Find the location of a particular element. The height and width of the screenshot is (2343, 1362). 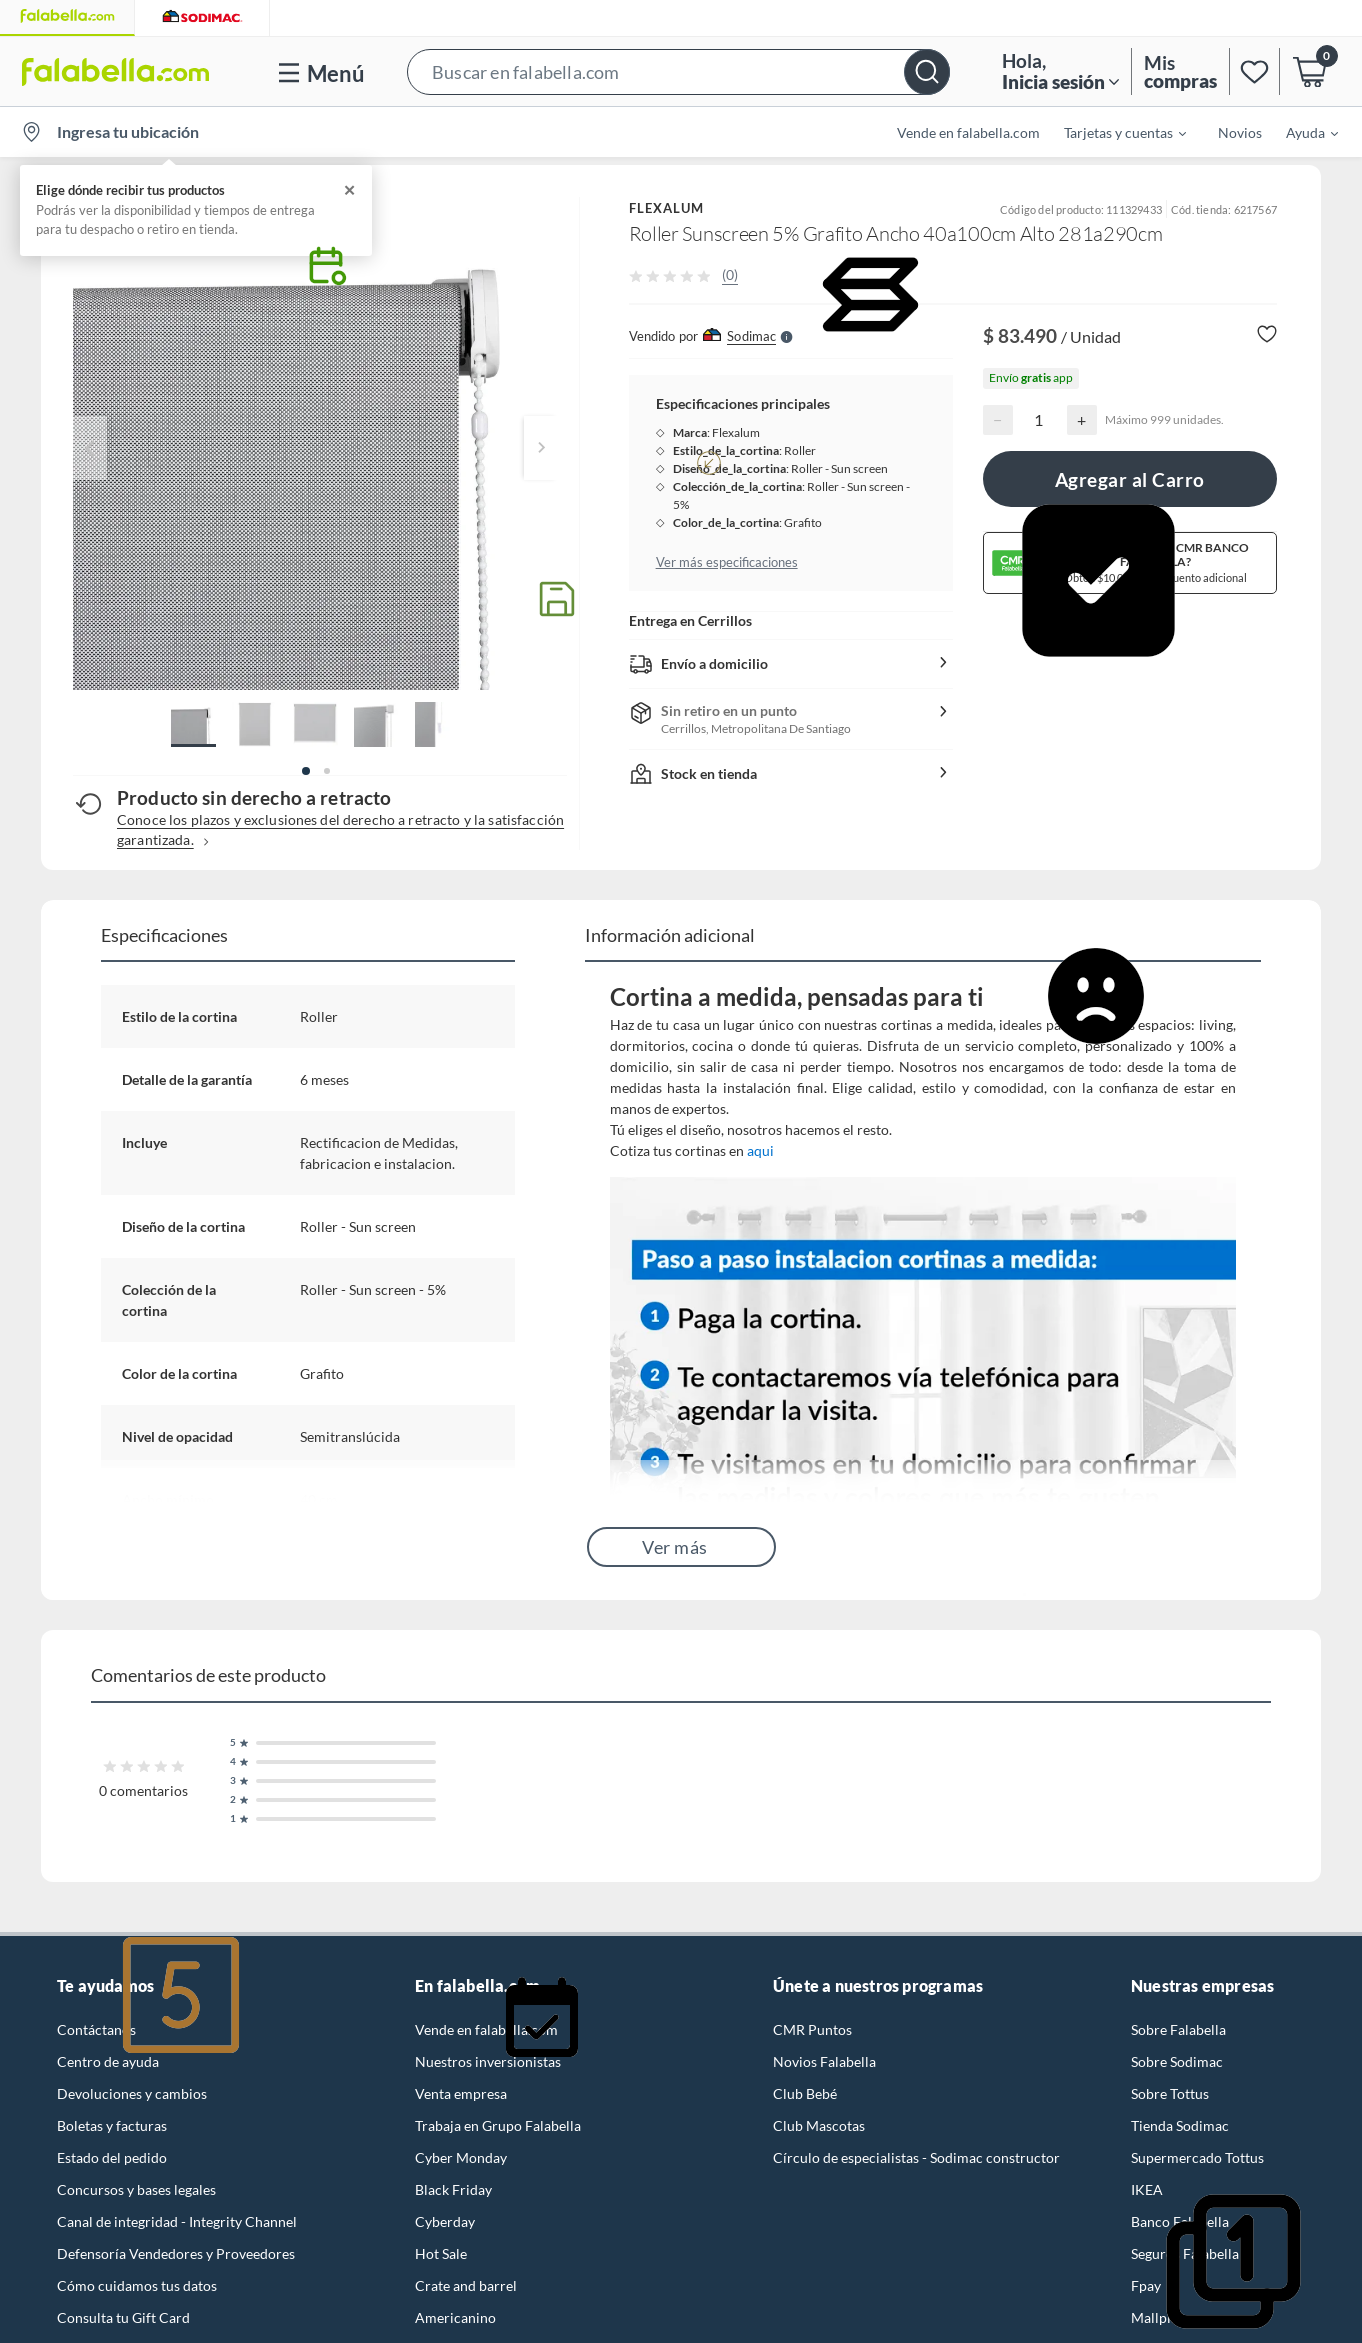

view first item in a collection is located at coordinates (1233, 2261).